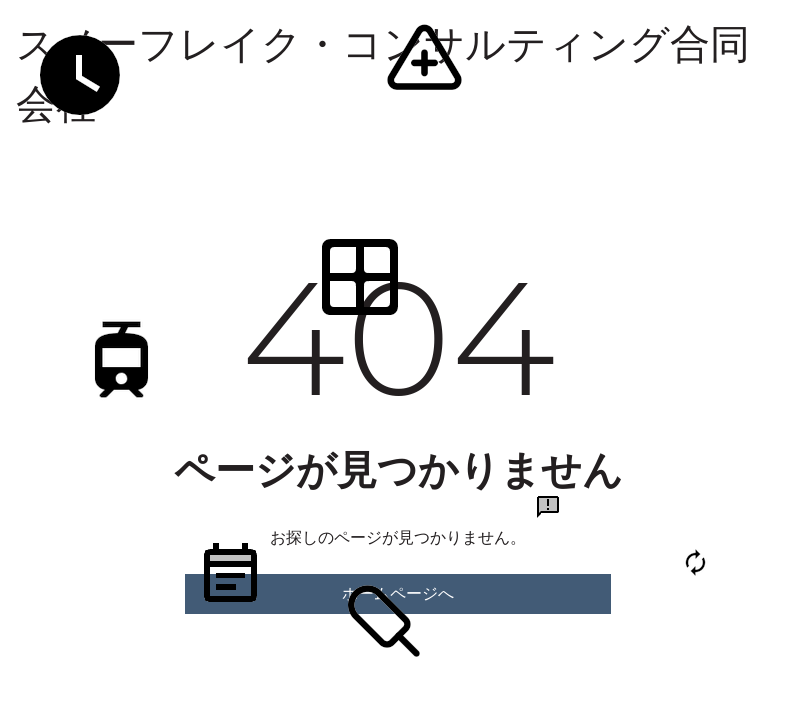 This screenshot has height=720, width=796. I want to click on view event details or notes, so click(230, 575).